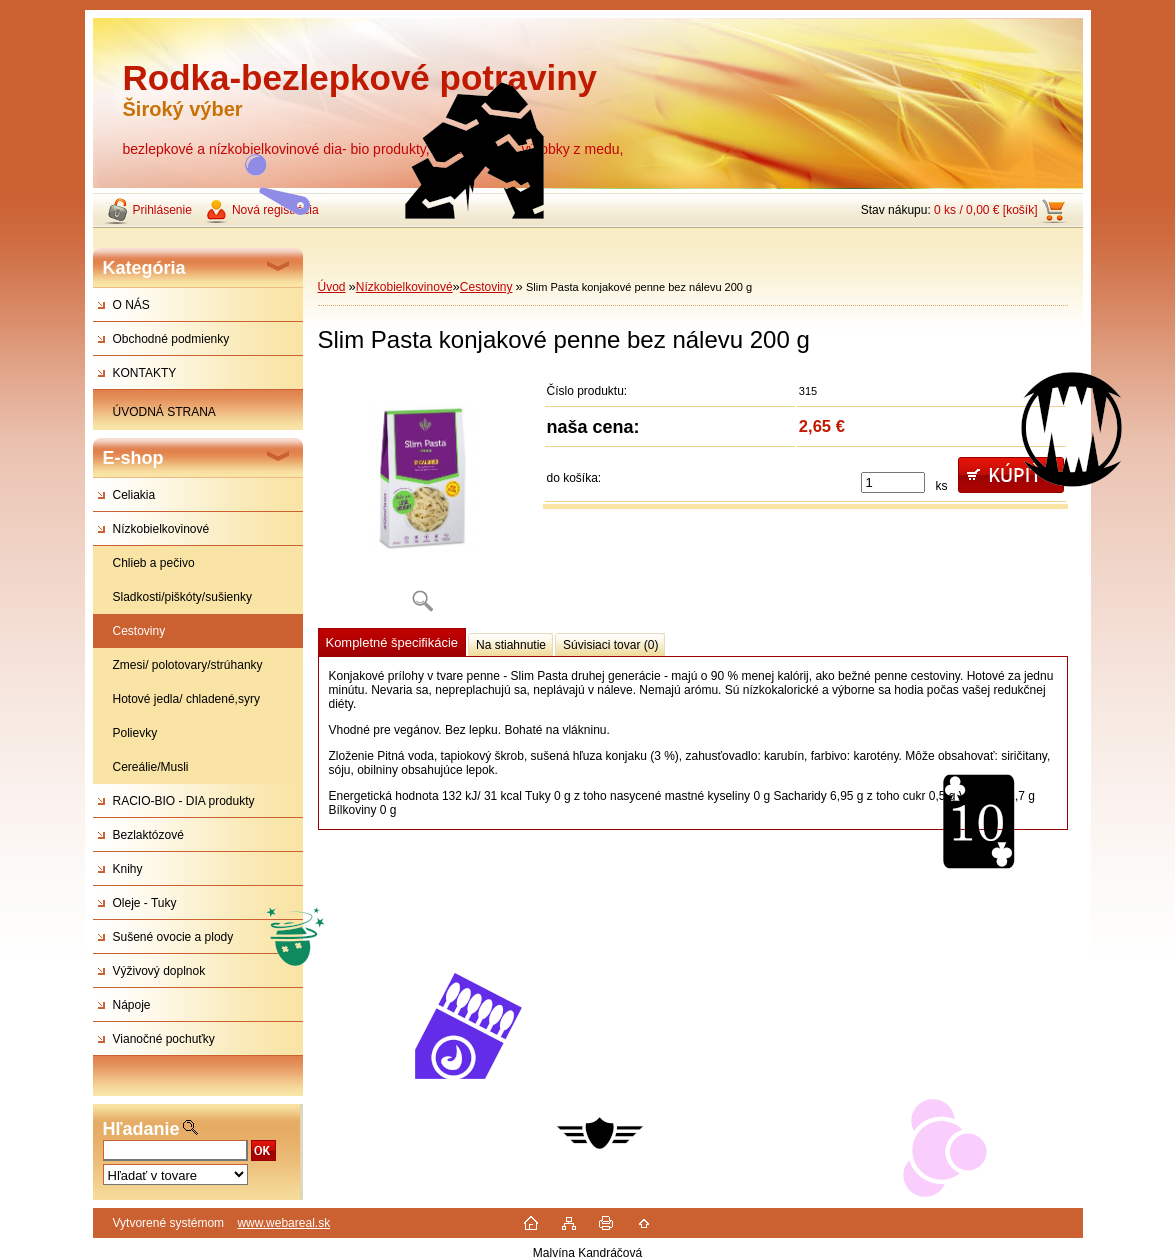 Image resolution: width=1175 pixels, height=1260 pixels. What do you see at coordinates (277, 184) in the screenshot?
I see `play pinball game` at bounding box center [277, 184].